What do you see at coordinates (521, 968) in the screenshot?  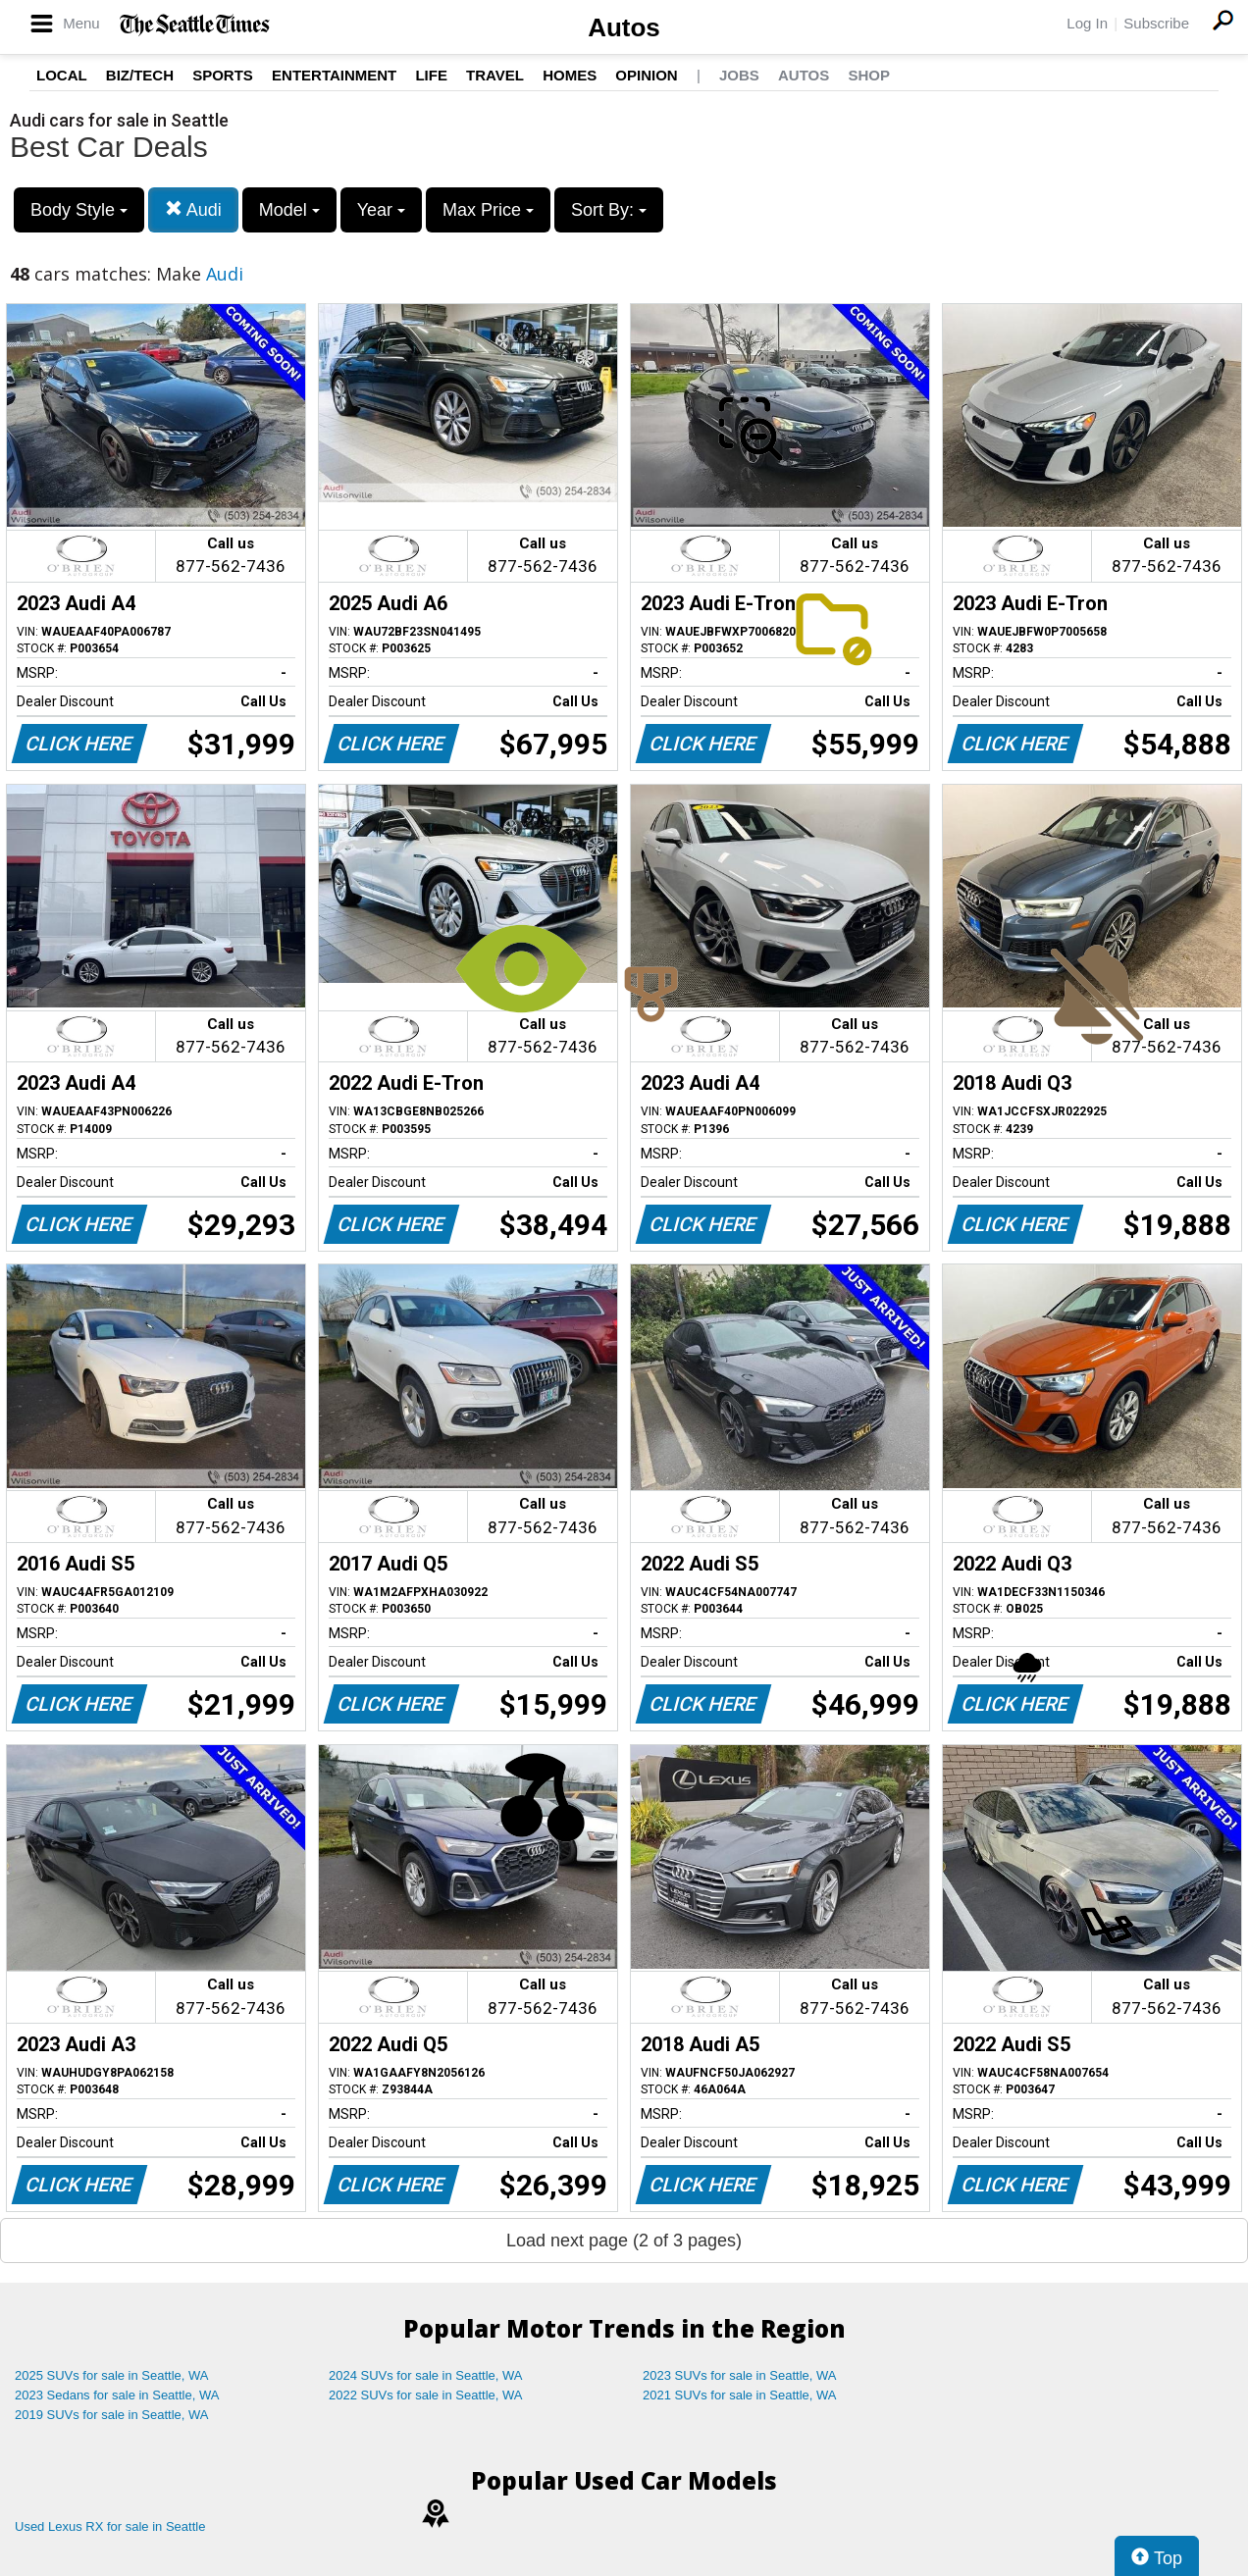 I see `view or preview content` at bounding box center [521, 968].